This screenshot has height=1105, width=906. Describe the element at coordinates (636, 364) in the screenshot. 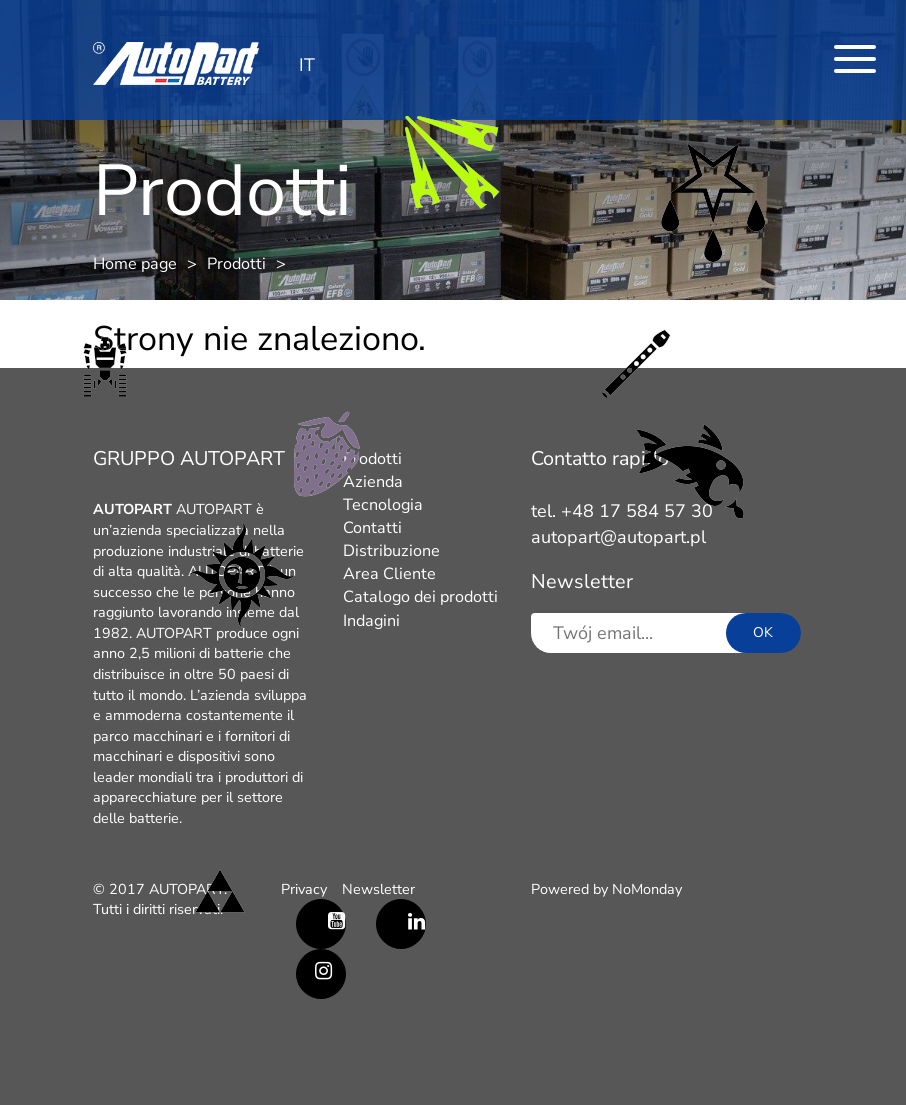

I see `access music or audio player` at that location.